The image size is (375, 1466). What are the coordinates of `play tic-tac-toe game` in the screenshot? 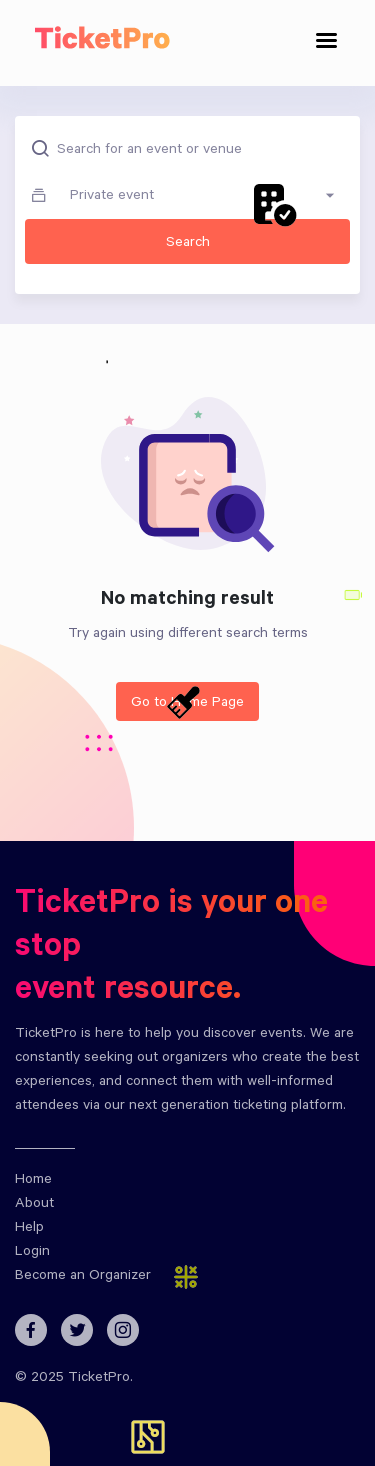 It's located at (186, 1277).